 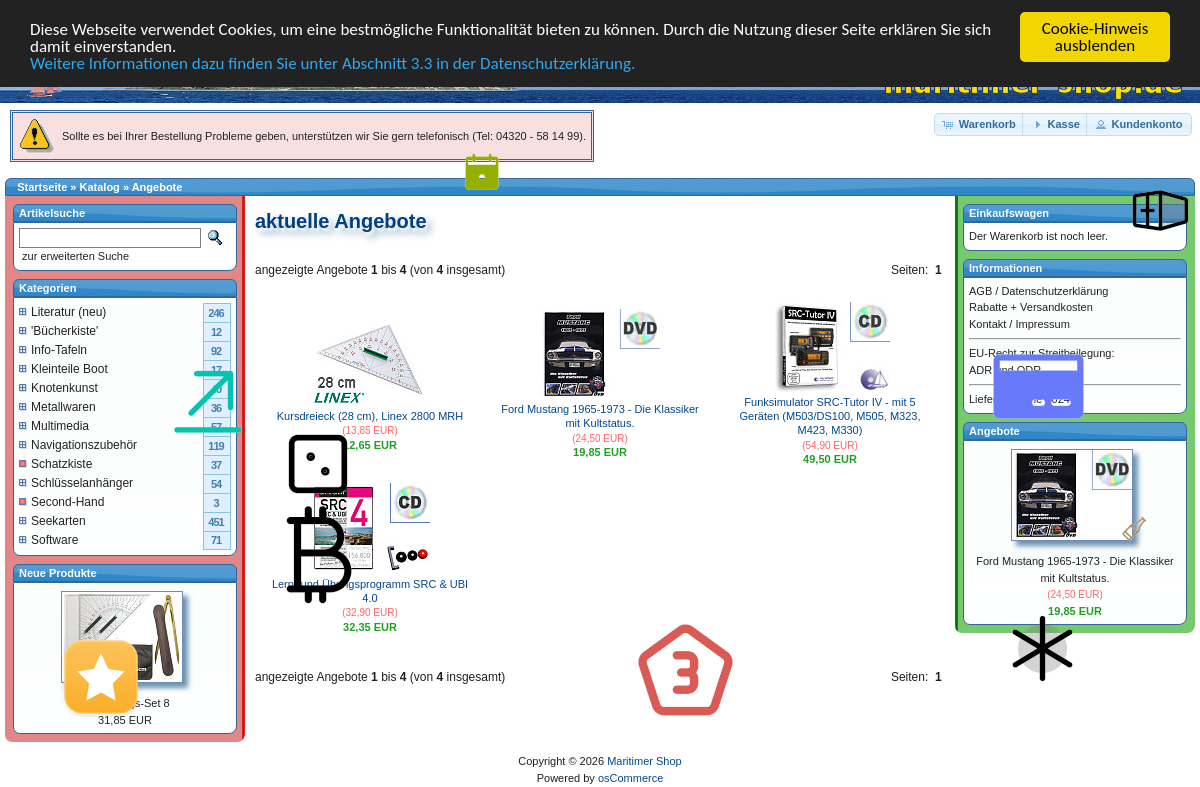 I want to click on open link in new window or tab, so click(x=208, y=399).